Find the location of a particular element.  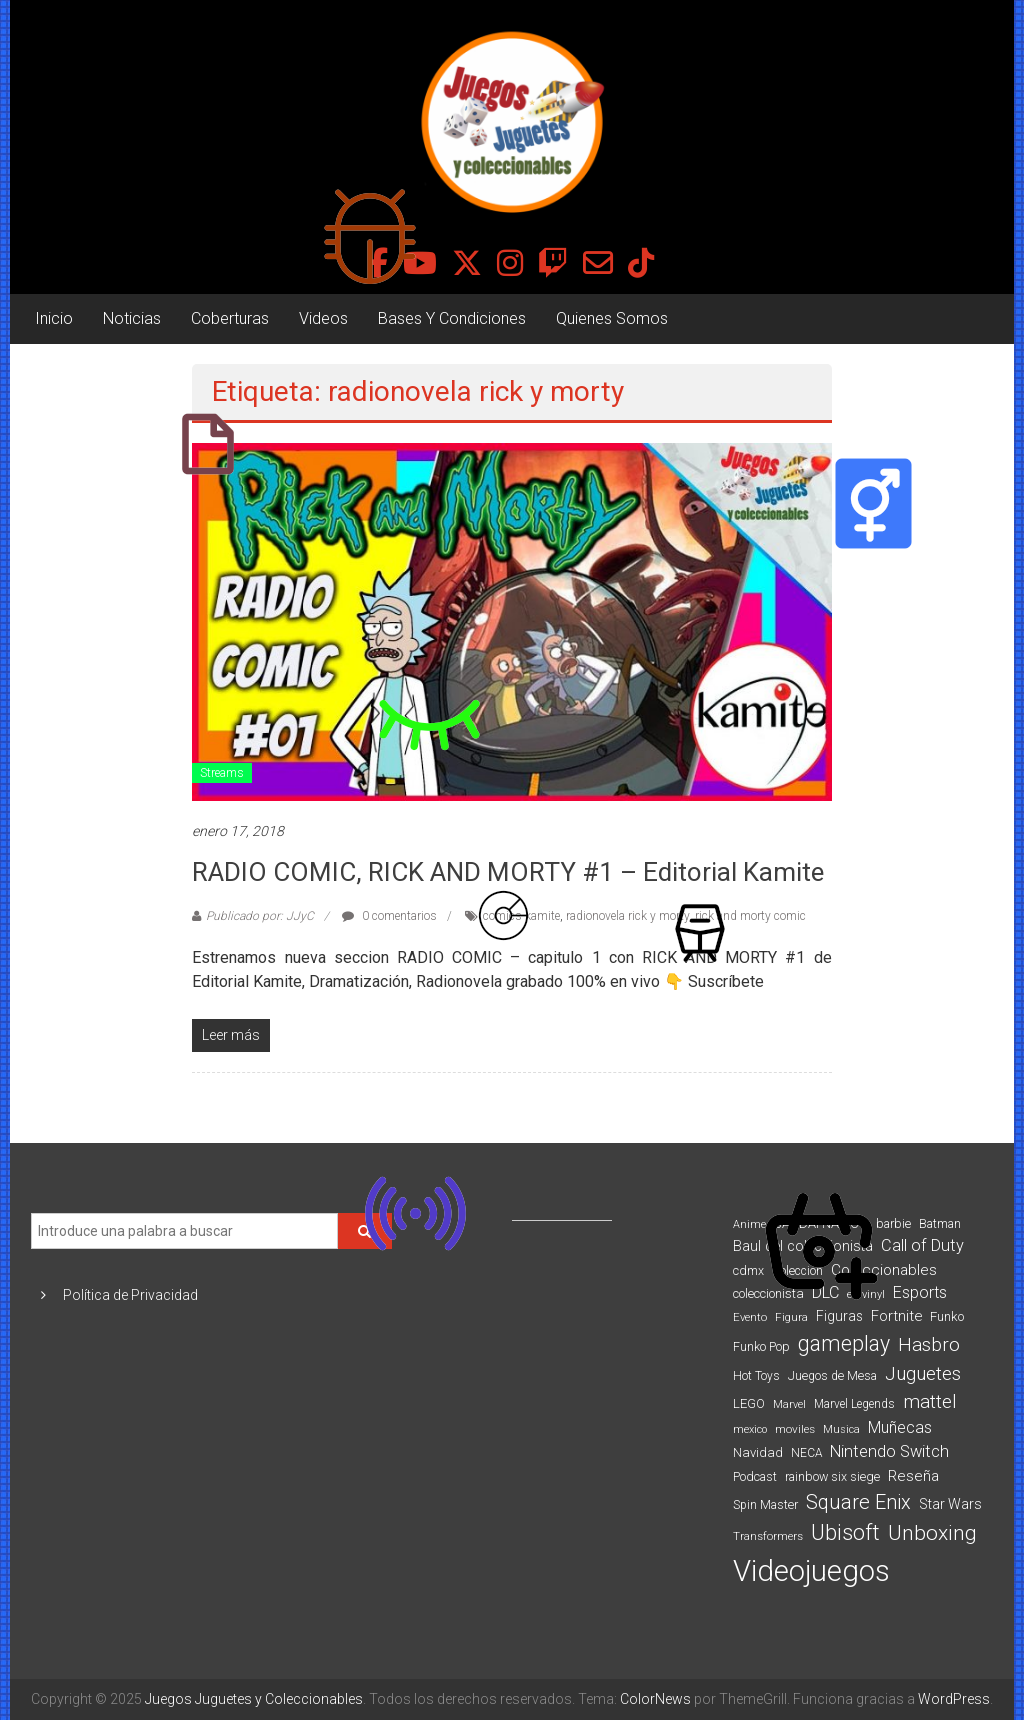

play or access media disc content is located at coordinates (503, 915).